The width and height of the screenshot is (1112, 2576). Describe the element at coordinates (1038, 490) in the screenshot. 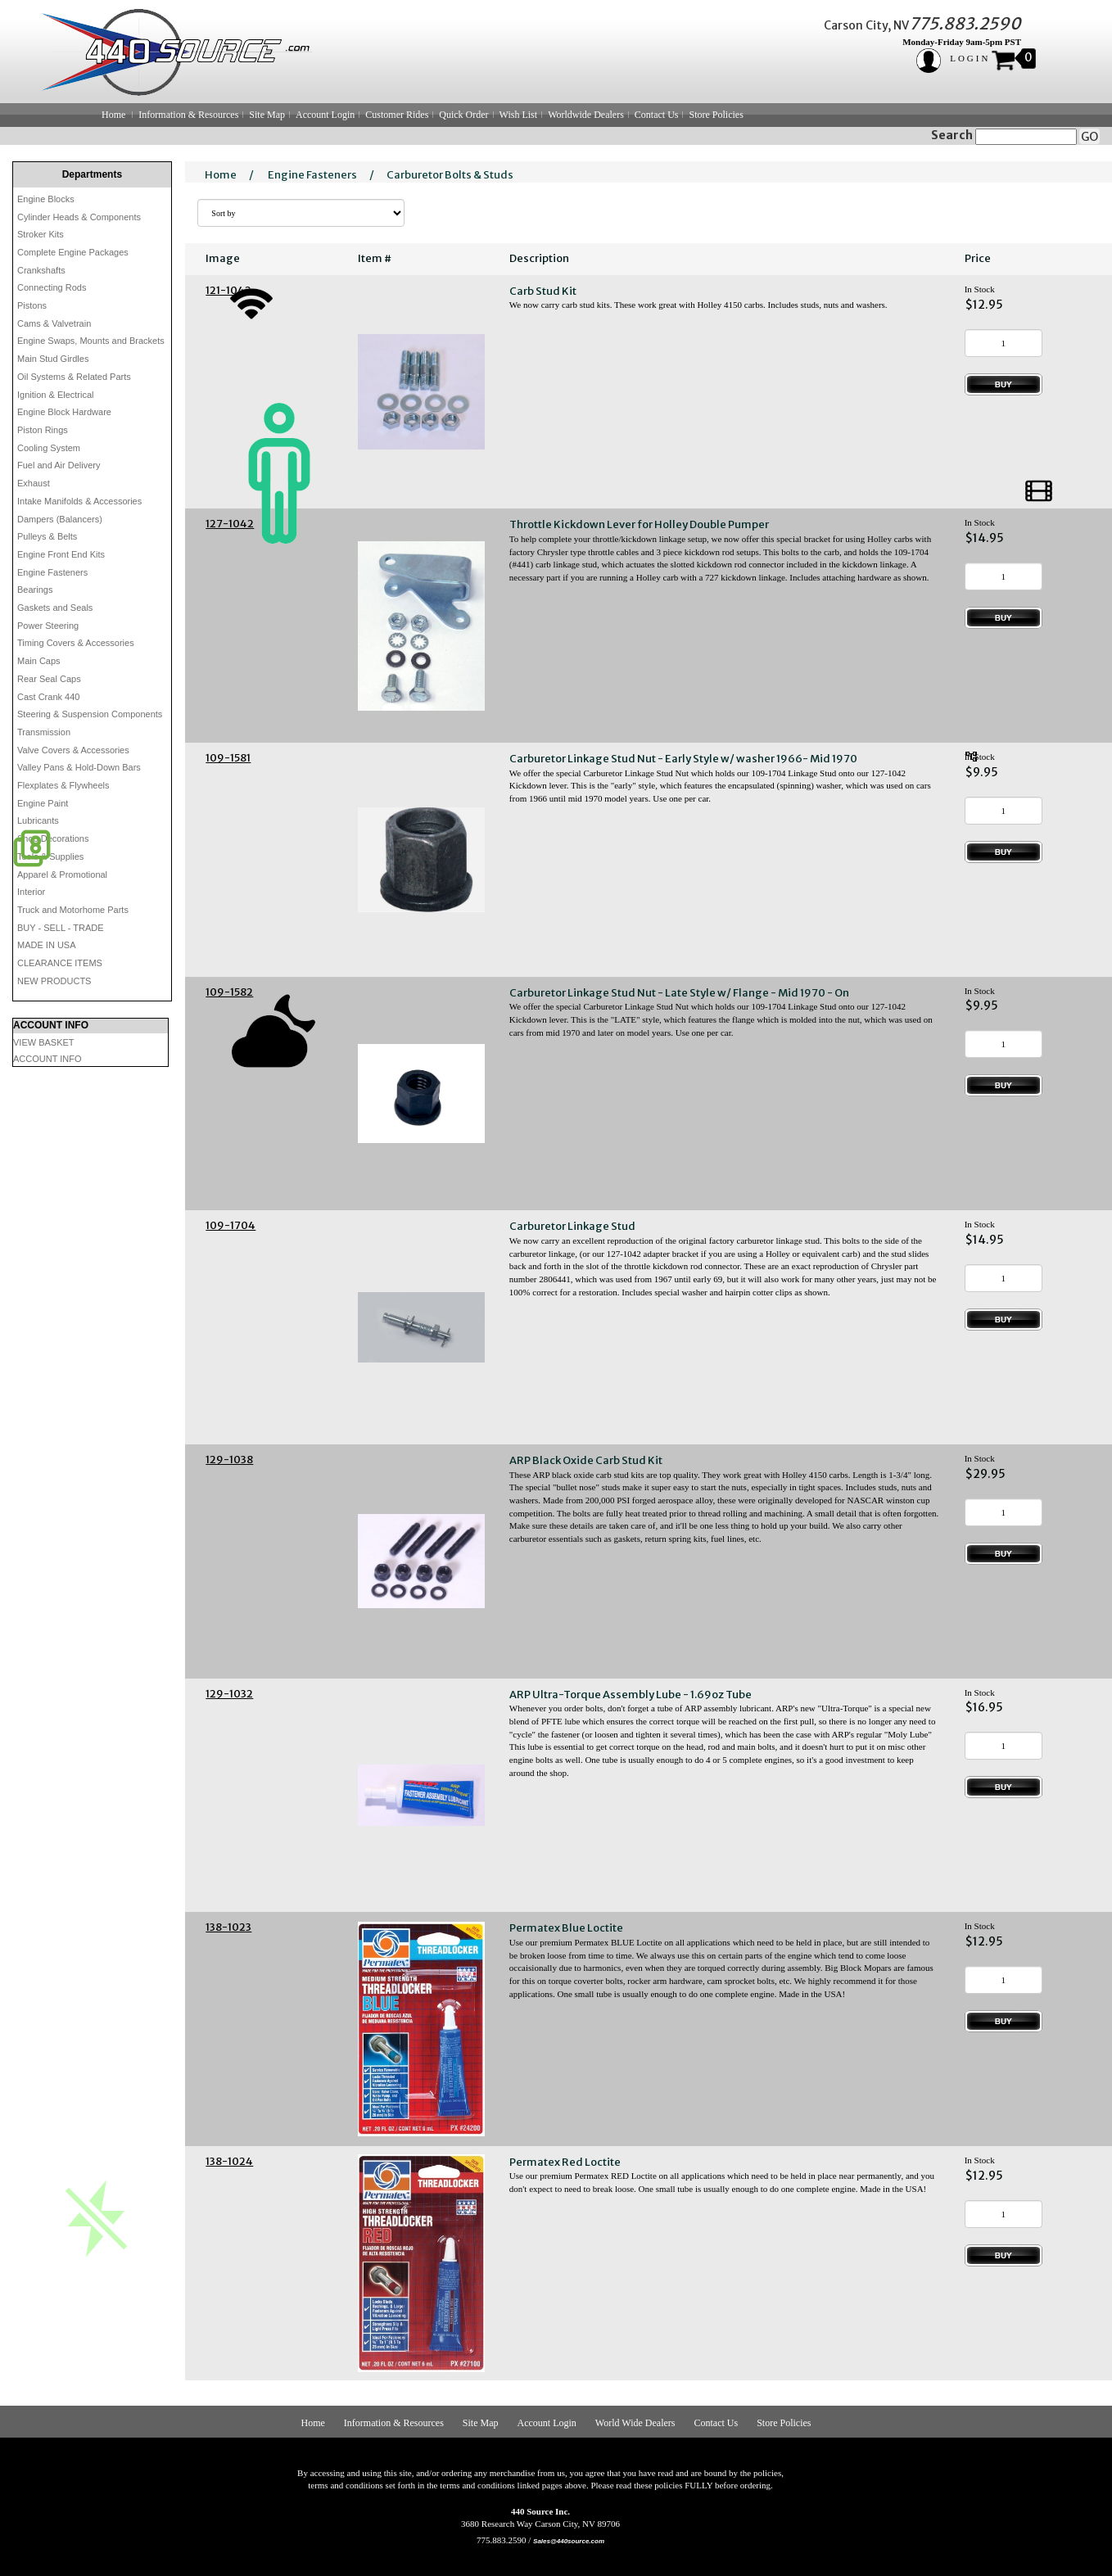

I see `access video or film content` at that location.